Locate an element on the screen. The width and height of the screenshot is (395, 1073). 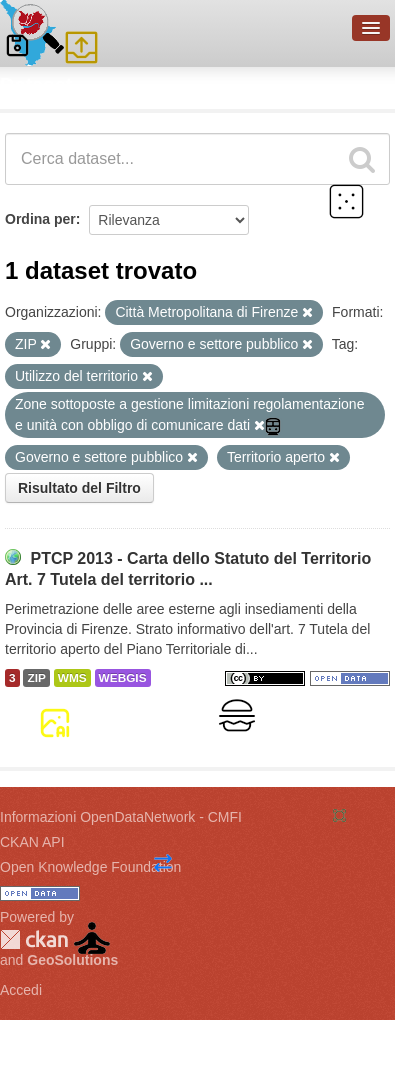
enhance photo with AI tools is located at coordinates (55, 723).